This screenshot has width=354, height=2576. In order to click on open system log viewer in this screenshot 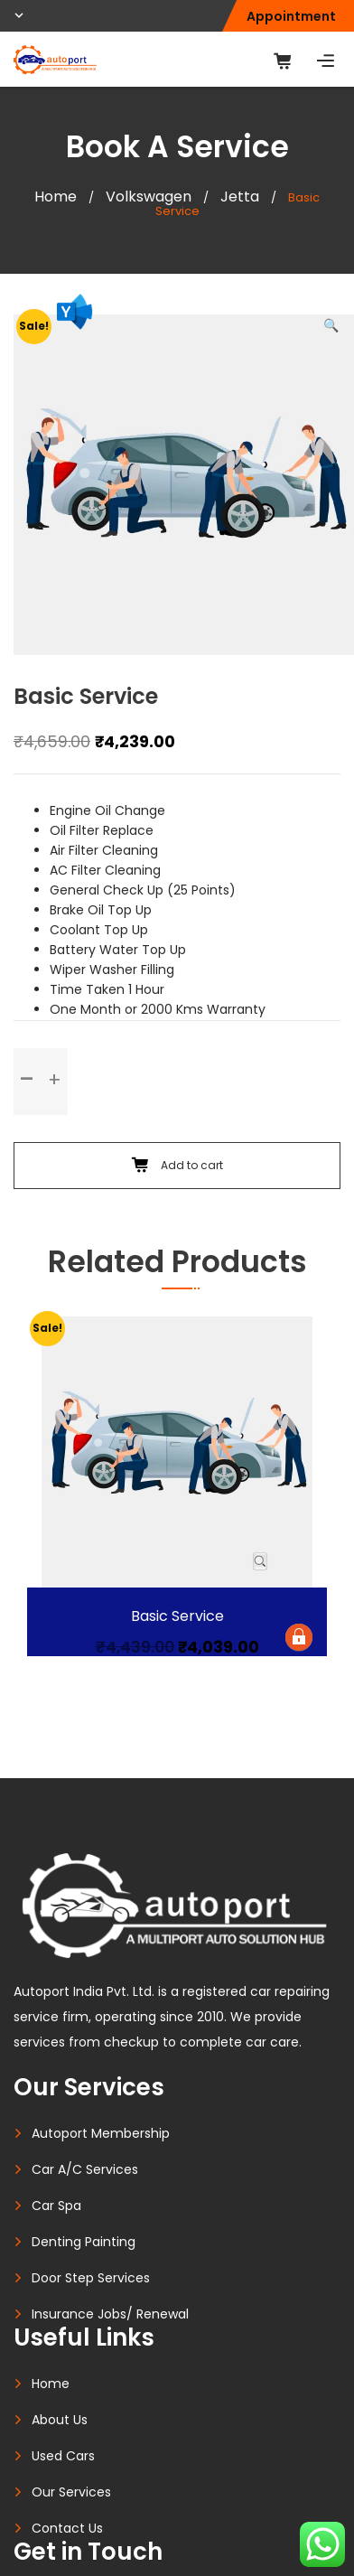, I will do `click(260, 1561)`.